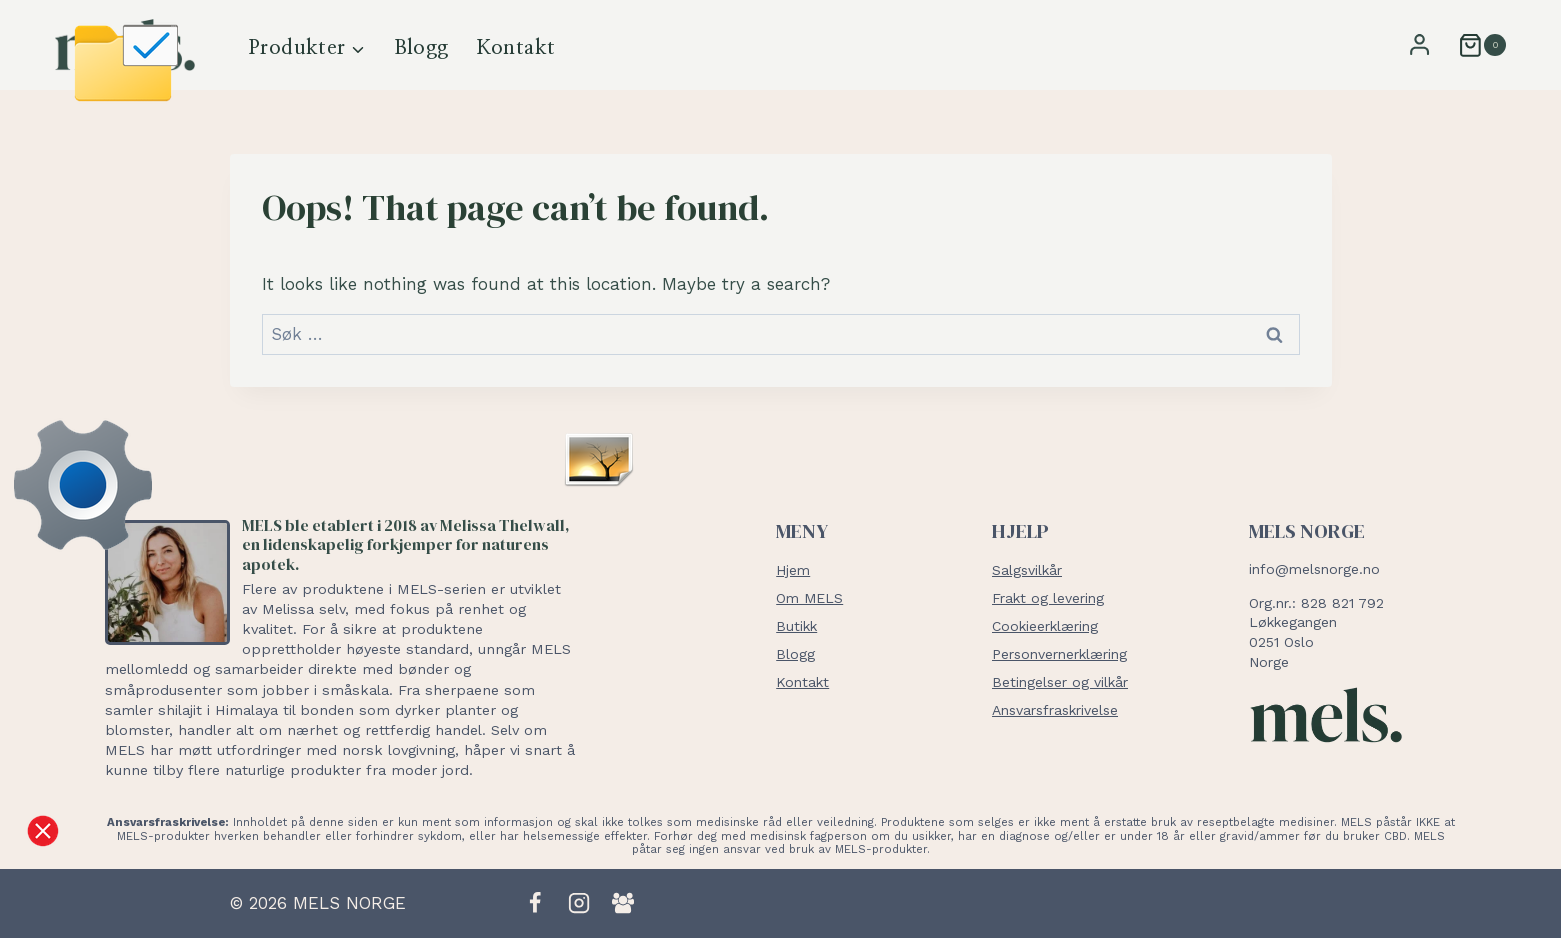 This screenshot has height=938, width=1561. What do you see at coordinates (83, 485) in the screenshot?
I see `open windows settings` at bounding box center [83, 485].